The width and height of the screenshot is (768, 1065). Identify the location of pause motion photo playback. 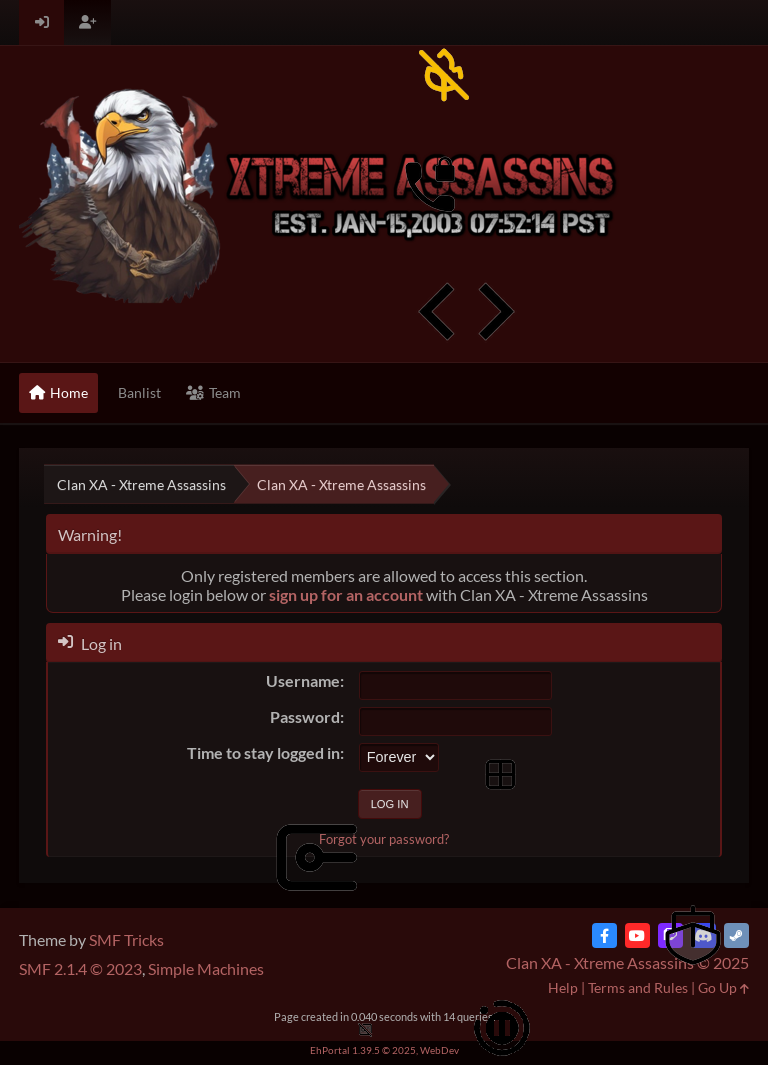
(502, 1028).